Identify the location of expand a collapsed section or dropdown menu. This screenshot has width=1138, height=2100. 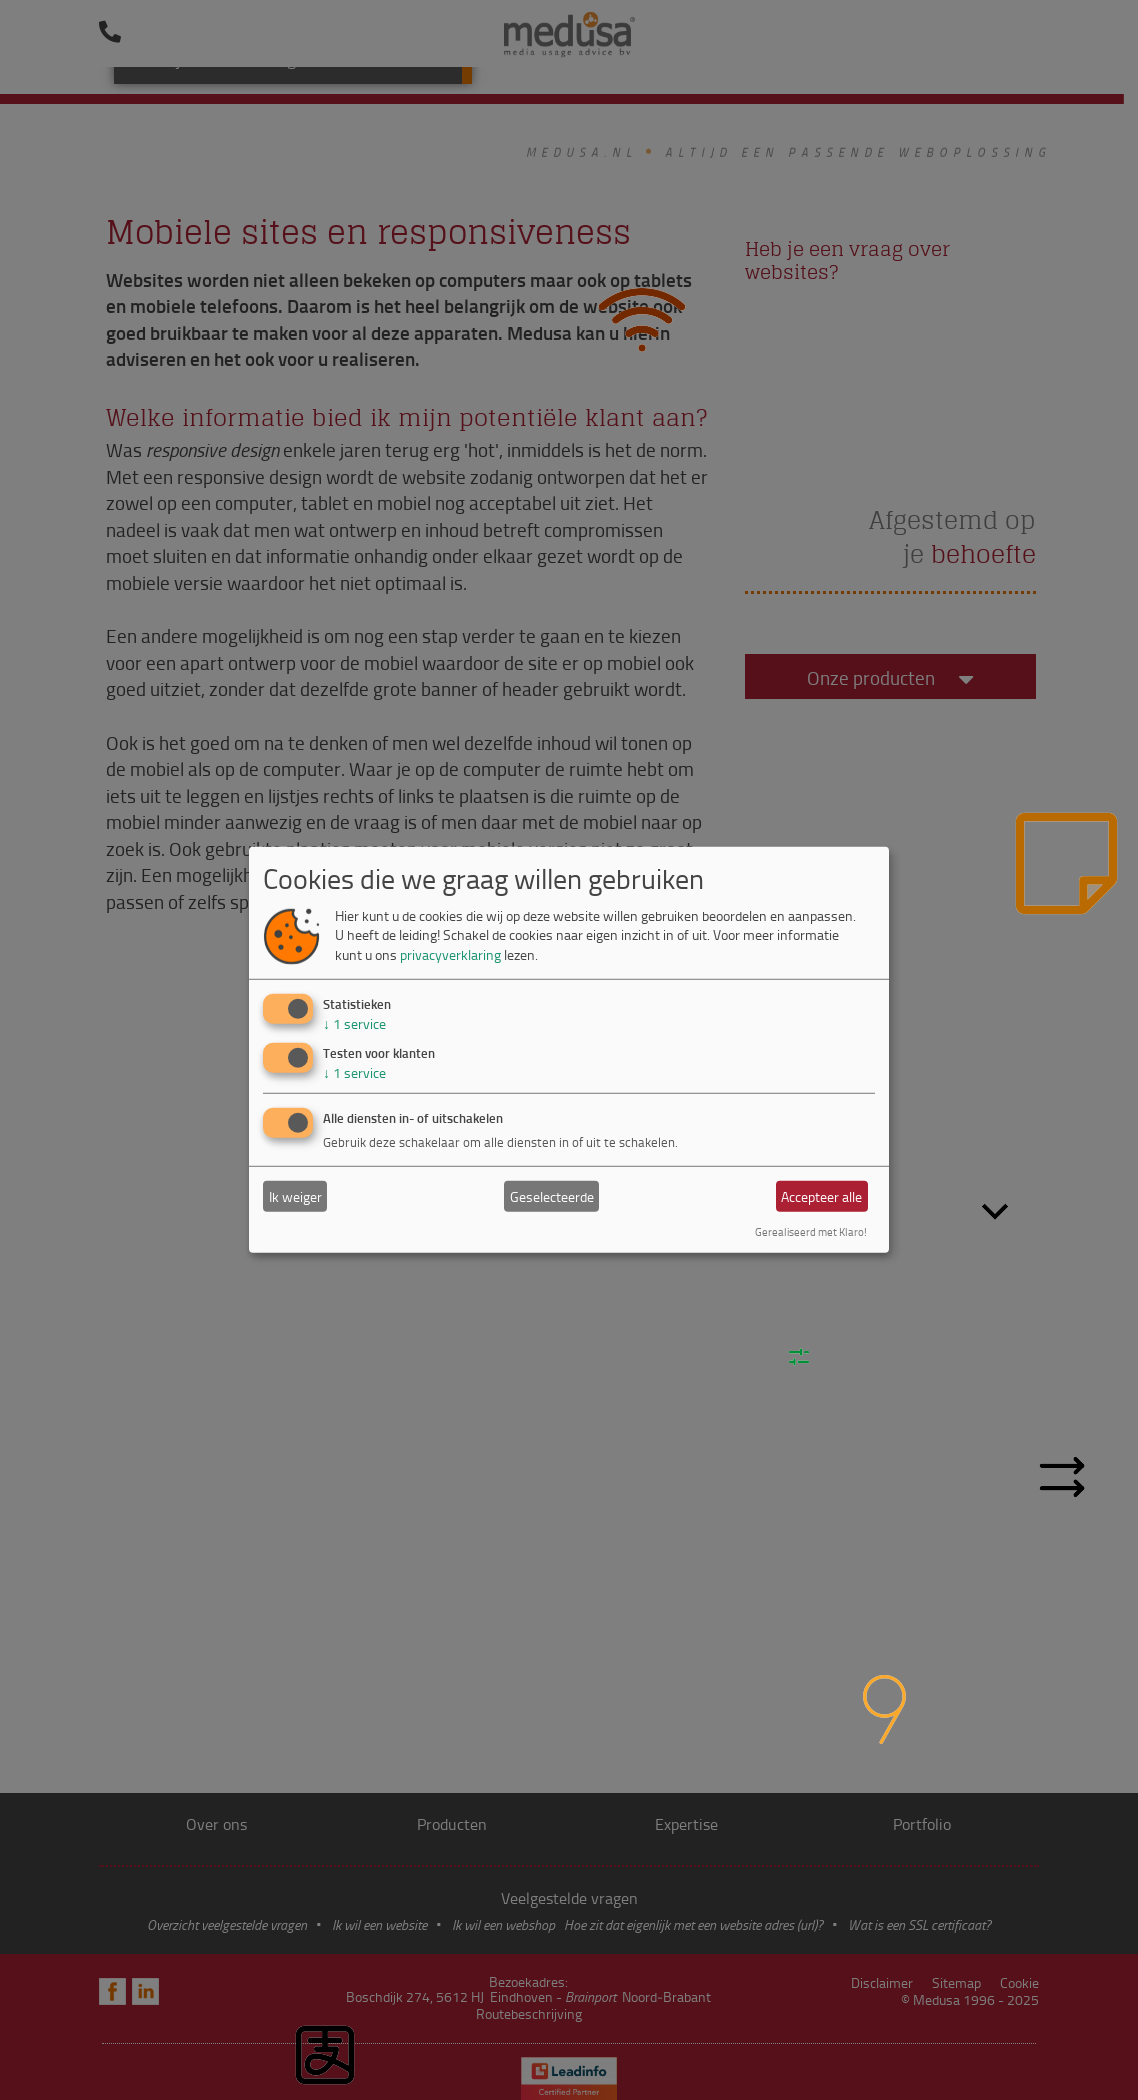
(995, 1211).